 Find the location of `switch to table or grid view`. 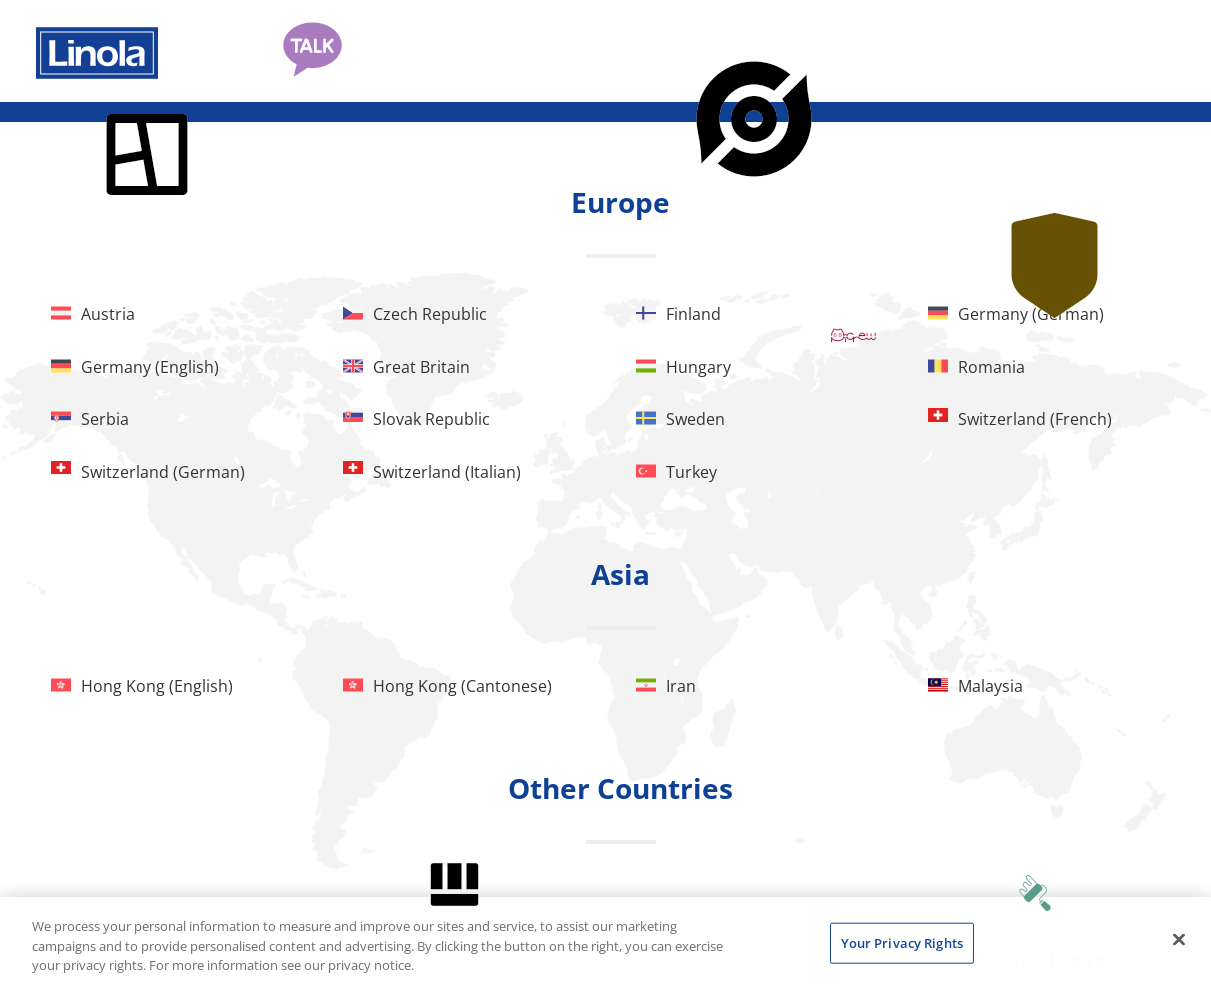

switch to table or grid view is located at coordinates (454, 884).